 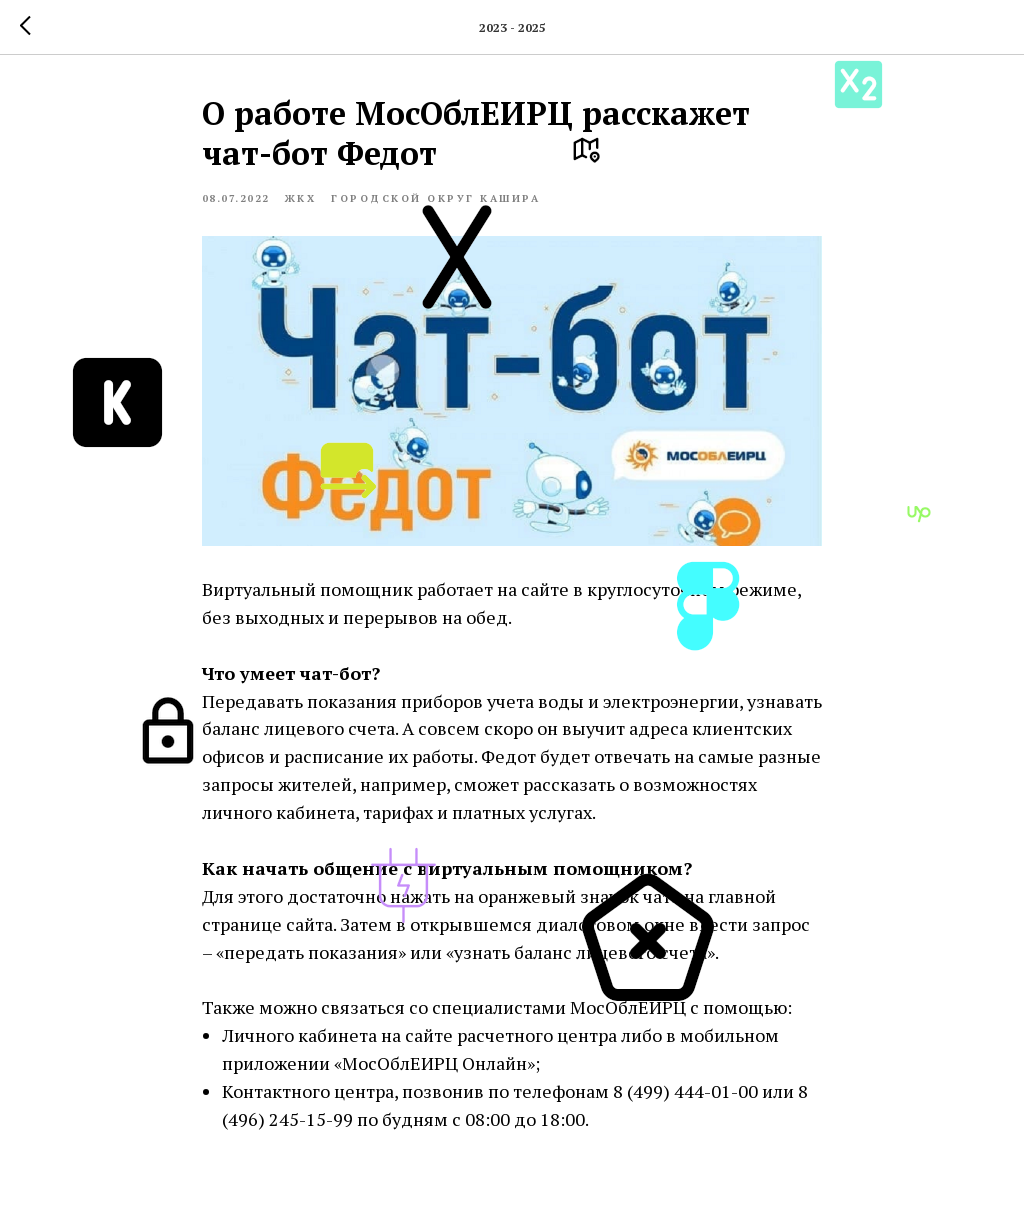 What do you see at coordinates (117, 402) in the screenshot?
I see `keyboard shortcut indicator for the letter K` at bounding box center [117, 402].